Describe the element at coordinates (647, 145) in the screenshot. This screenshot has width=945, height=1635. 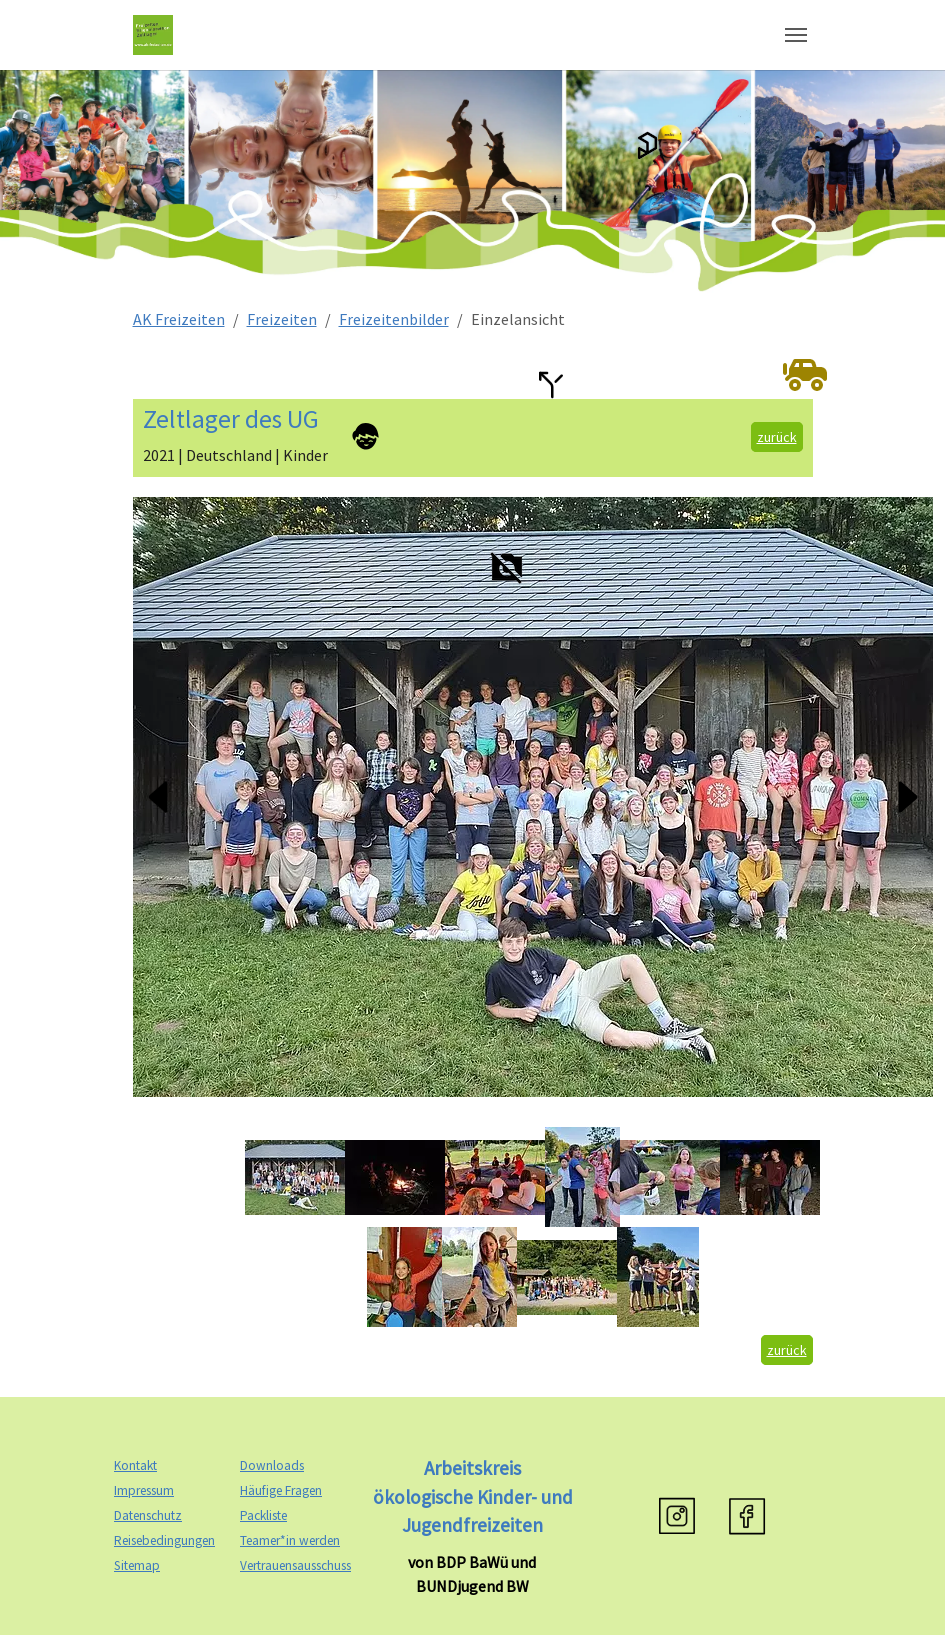
I see `open Printables 3D printing community` at that location.